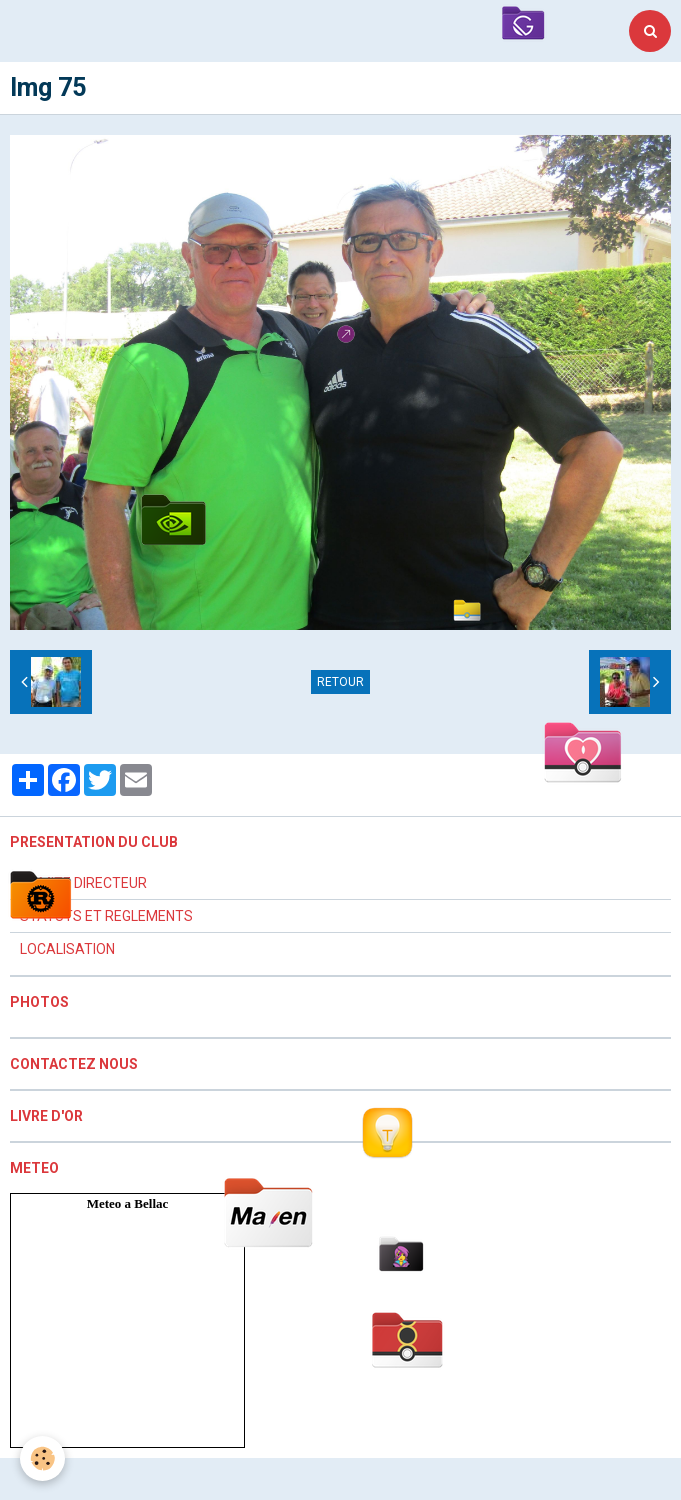 Image resolution: width=681 pixels, height=1500 pixels. What do you see at coordinates (40, 896) in the screenshot?
I see `open folder containing rust programming projects` at bounding box center [40, 896].